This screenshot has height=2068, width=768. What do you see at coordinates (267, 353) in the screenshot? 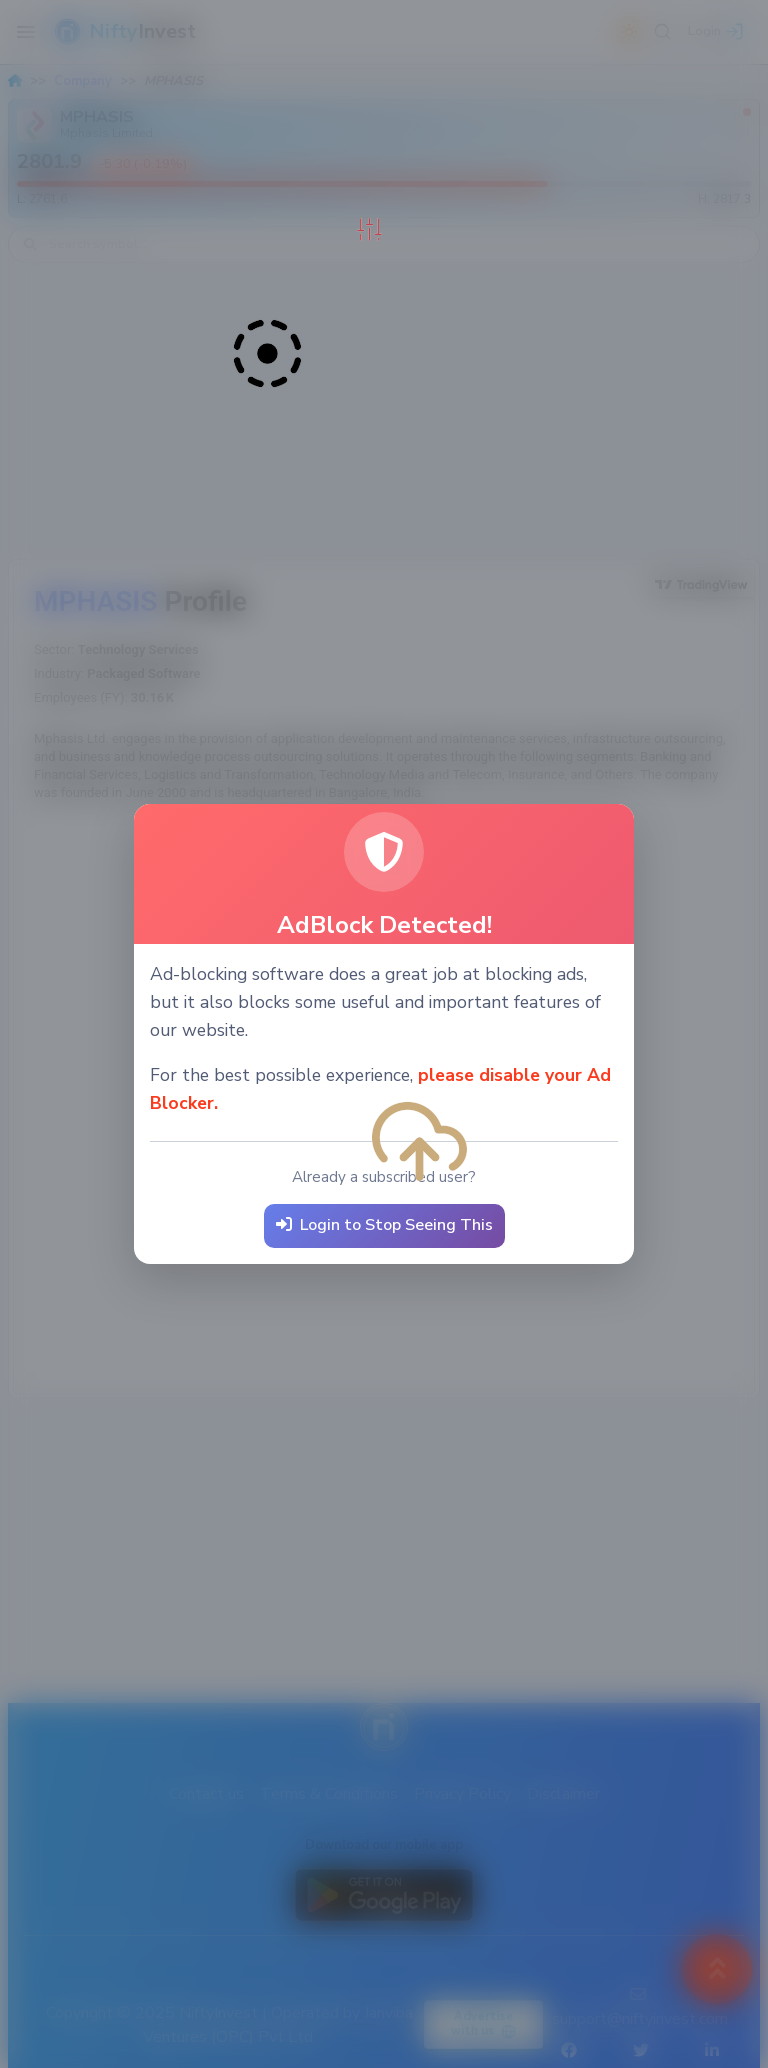
I see `apply tilt-shift blur effect to photo` at bounding box center [267, 353].